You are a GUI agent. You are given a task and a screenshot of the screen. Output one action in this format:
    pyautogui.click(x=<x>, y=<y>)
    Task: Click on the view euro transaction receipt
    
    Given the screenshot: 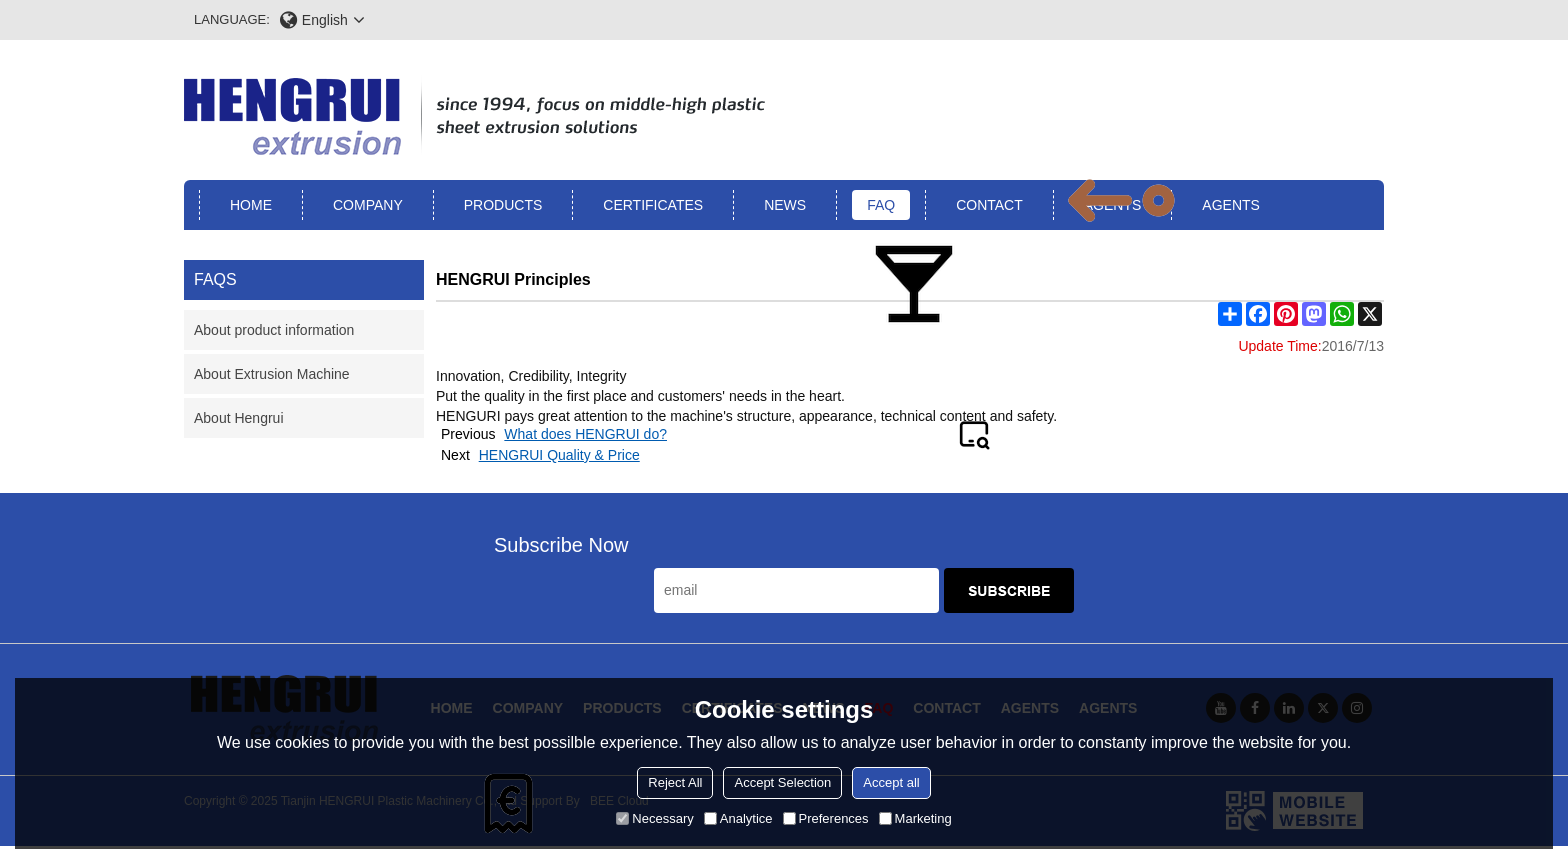 What is the action you would take?
    pyautogui.click(x=508, y=803)
    